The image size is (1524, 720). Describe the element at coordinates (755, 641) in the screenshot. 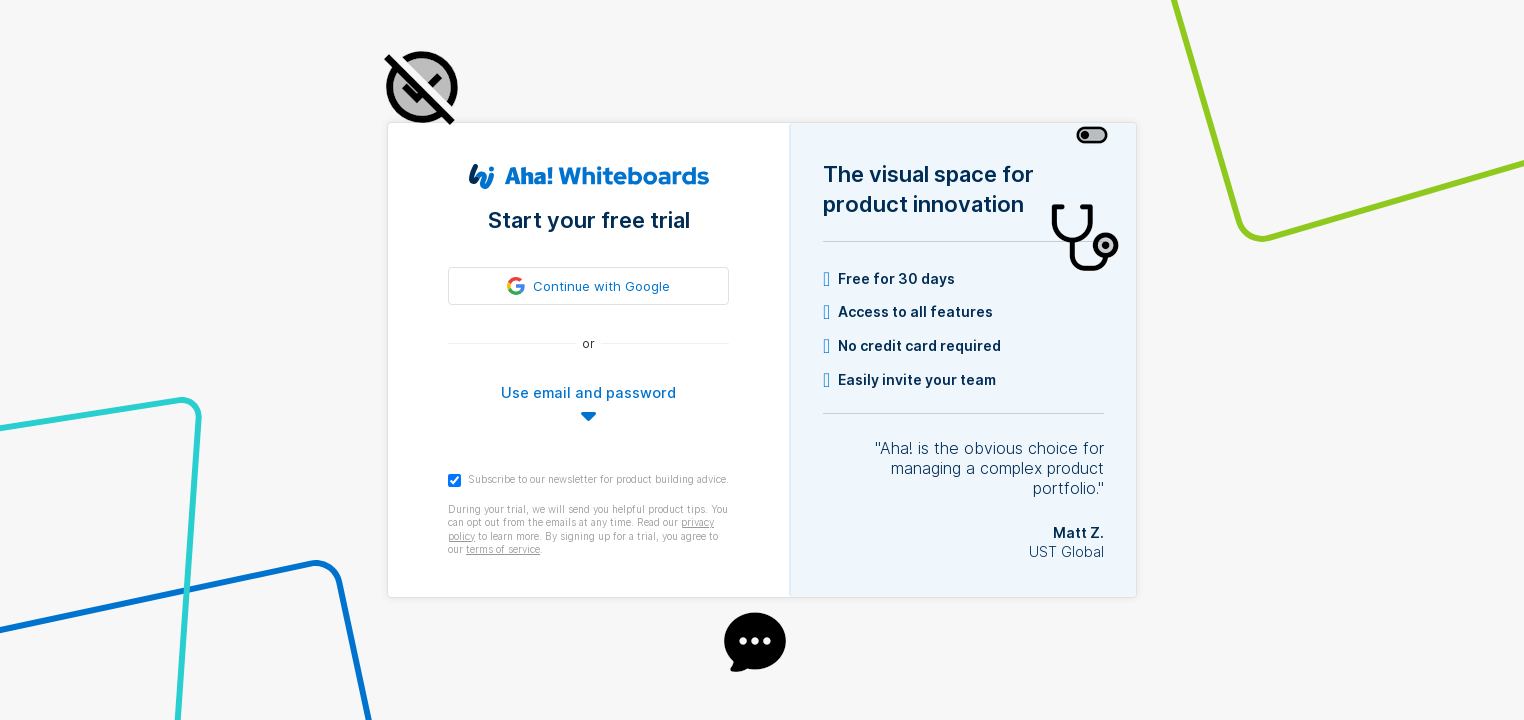

I see `open messaging or chat` at that location.